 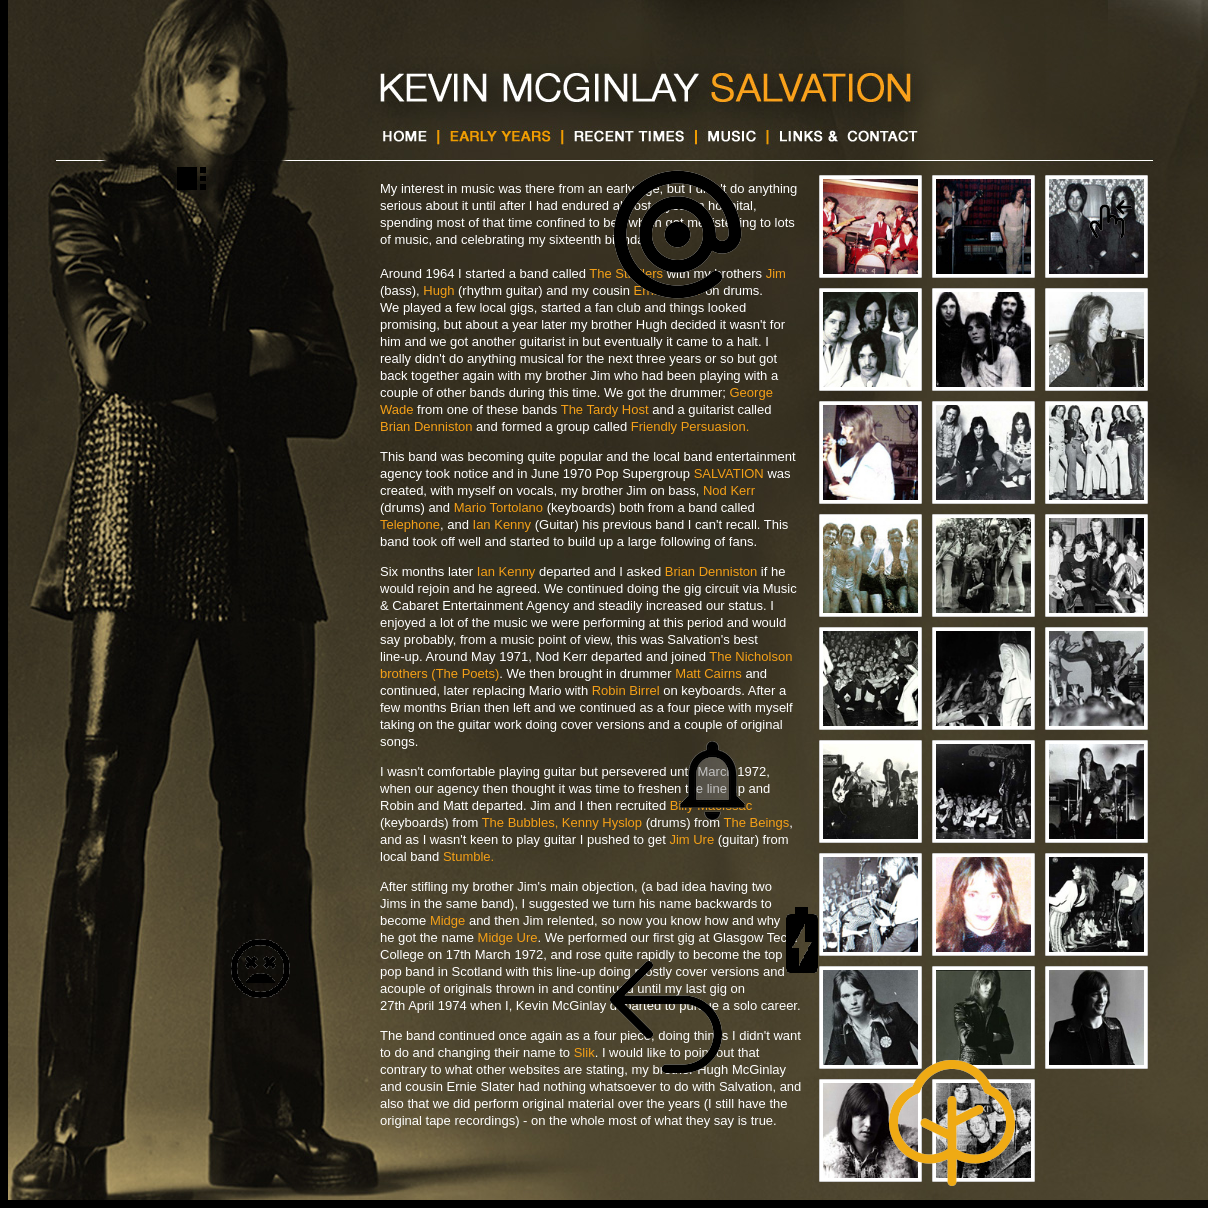 What do you see at coordinates (1108, 220) in the screenshot?
I see `swipe left to navigate or dismiss` at bounding box center [1108, 220].